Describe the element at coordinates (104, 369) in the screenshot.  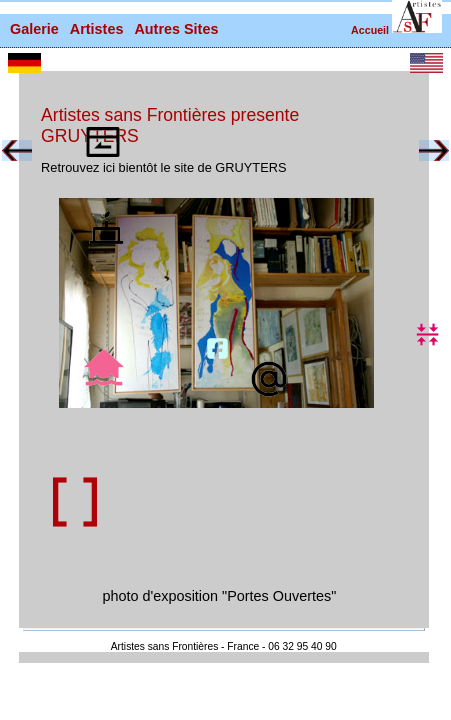
I see `indicates flood warning or alert` at that location.